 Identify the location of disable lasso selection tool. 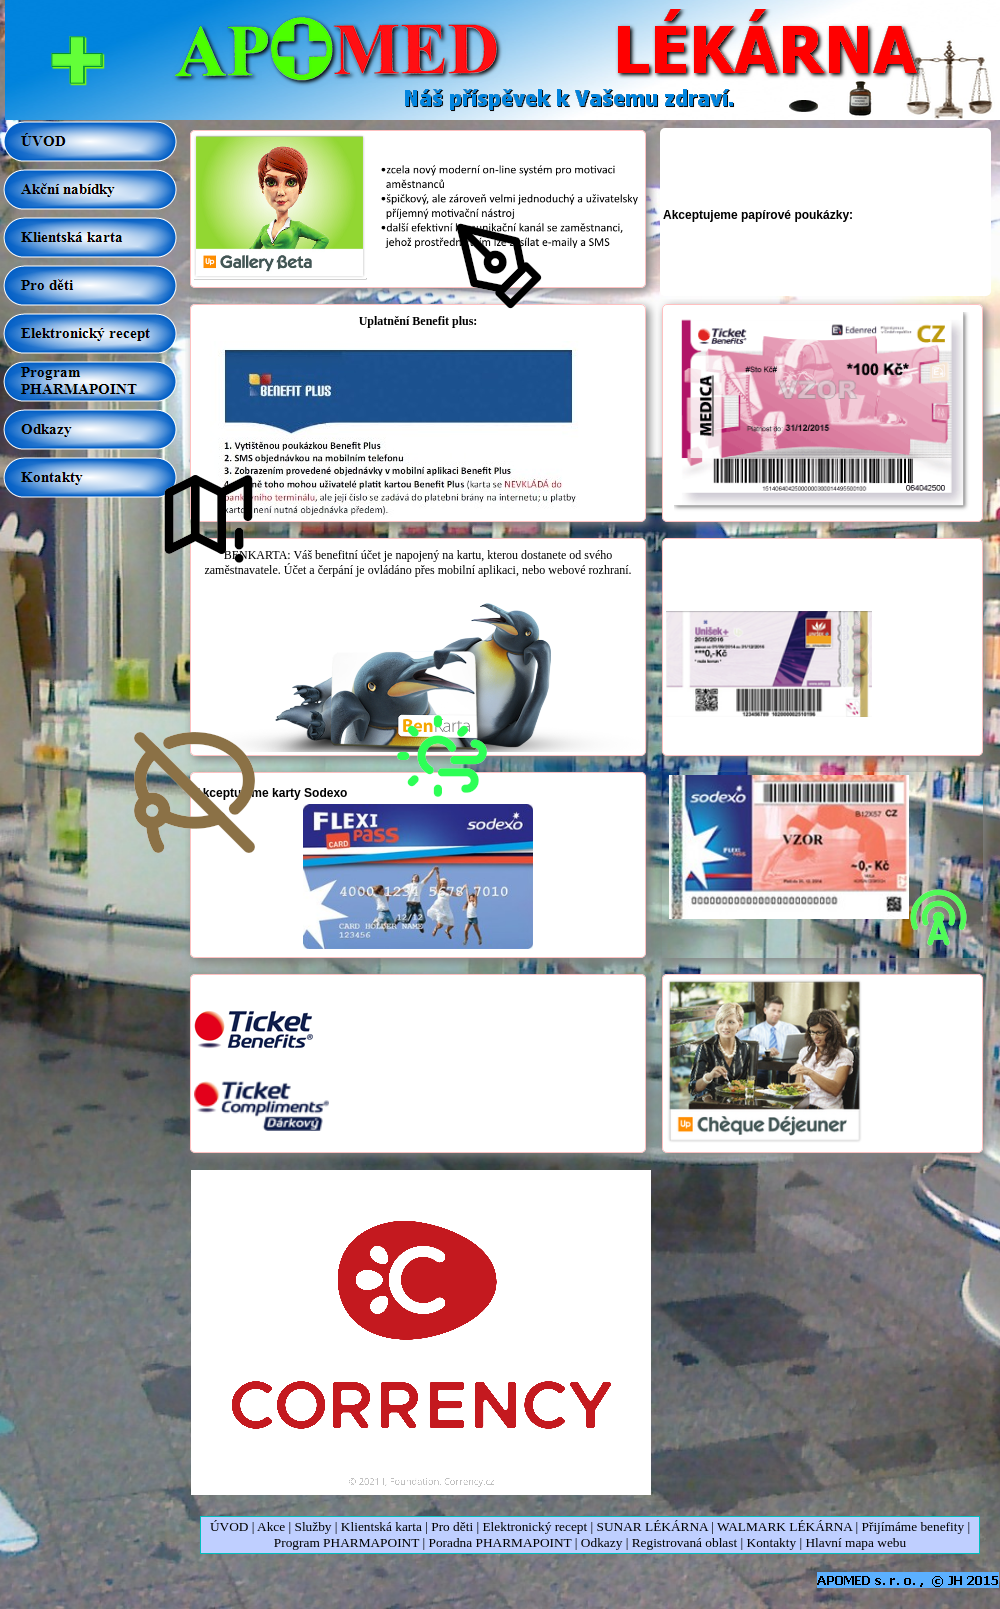
(194, 792).